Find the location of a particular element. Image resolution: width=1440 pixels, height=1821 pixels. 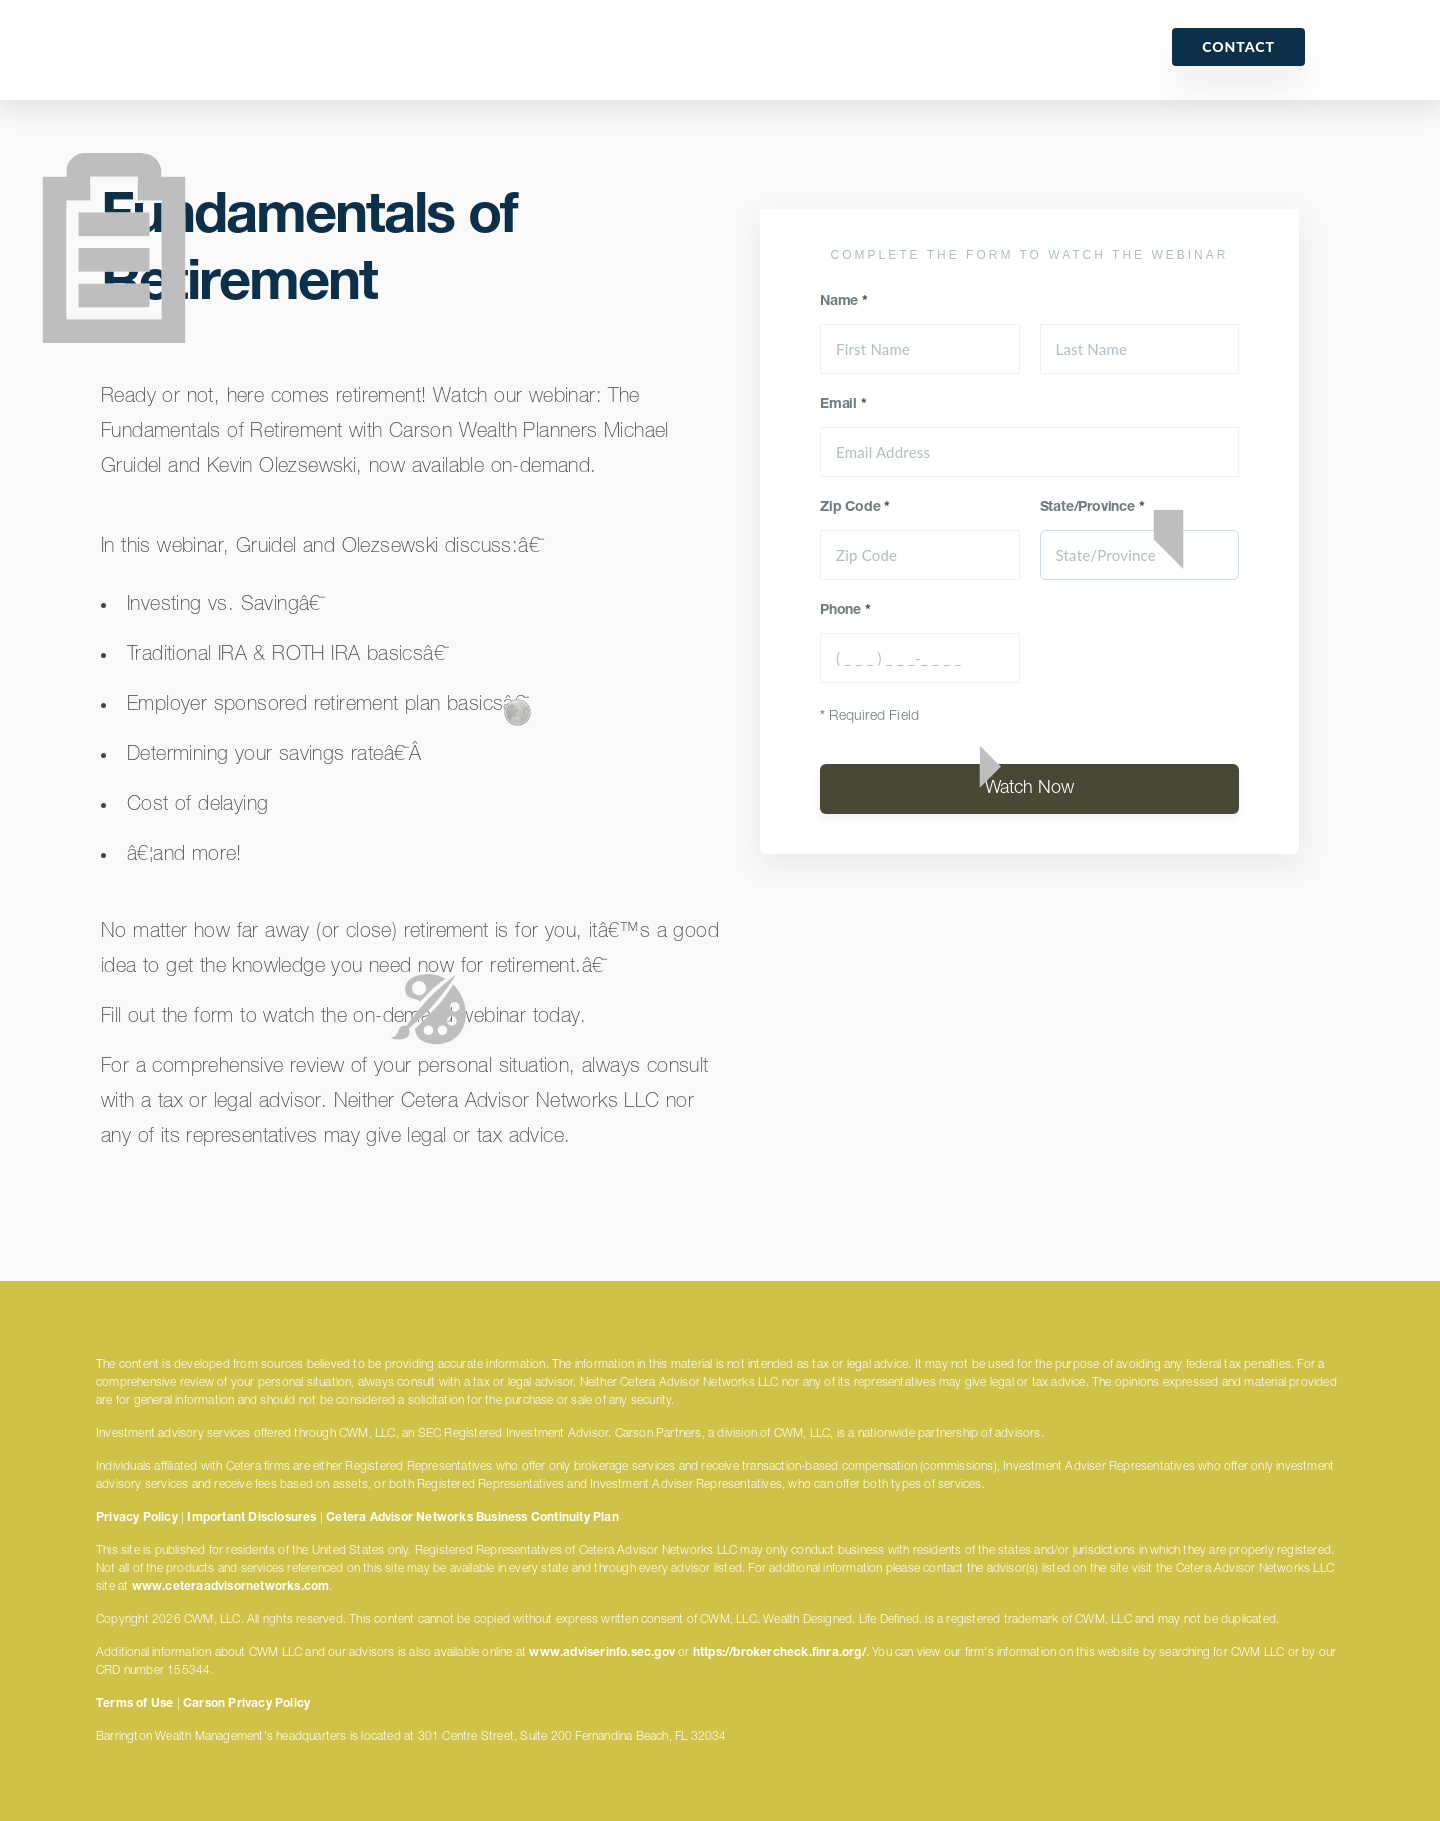

navigate to the next item or page is located at coordinates (988, 766).